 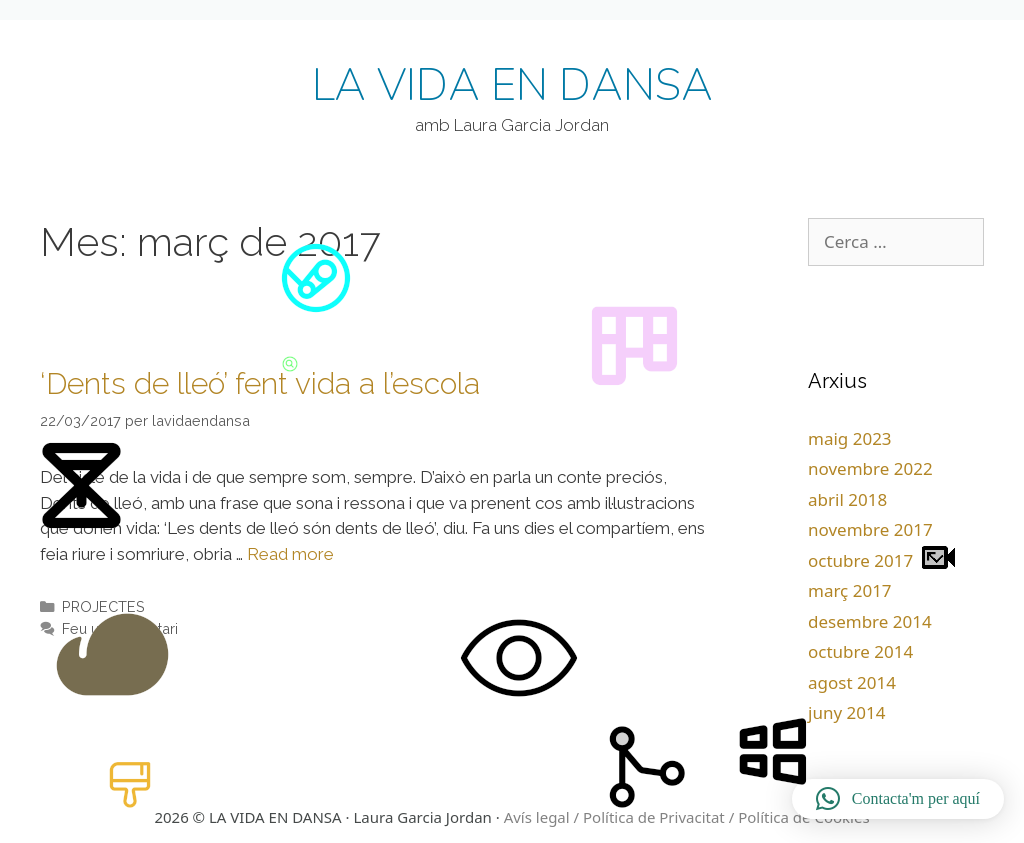 I want to click on access painting or drawing tools, so click(x=130, y=784).